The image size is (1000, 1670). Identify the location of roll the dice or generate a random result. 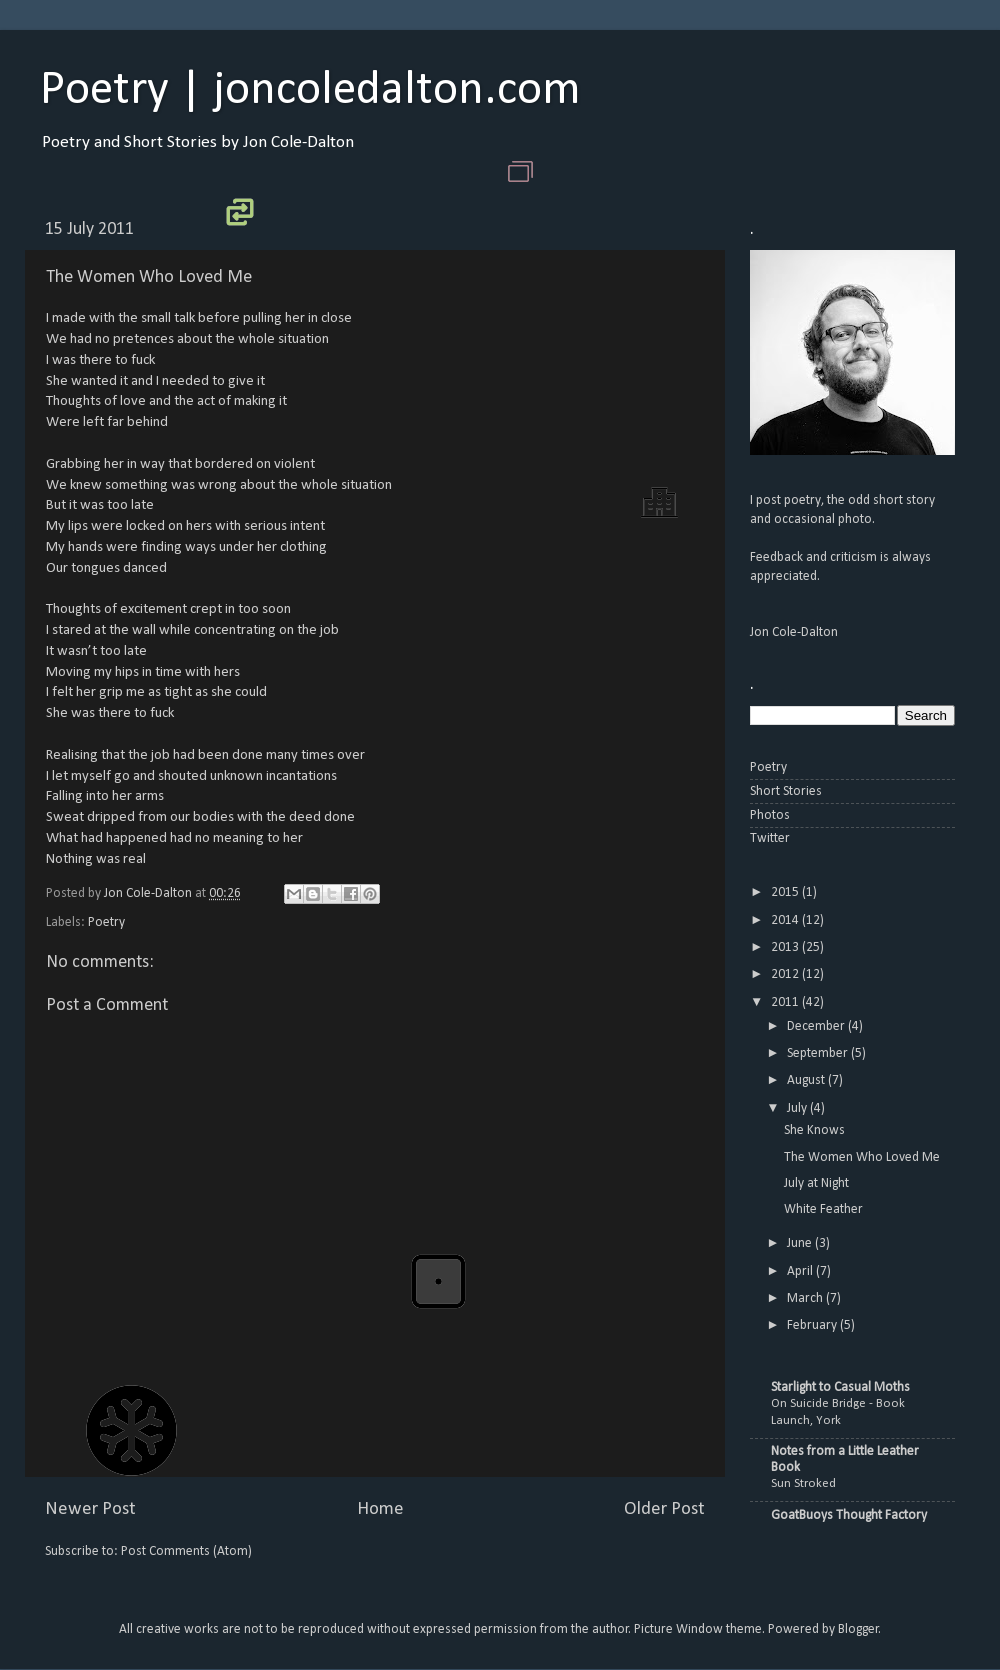
(438, 1281).